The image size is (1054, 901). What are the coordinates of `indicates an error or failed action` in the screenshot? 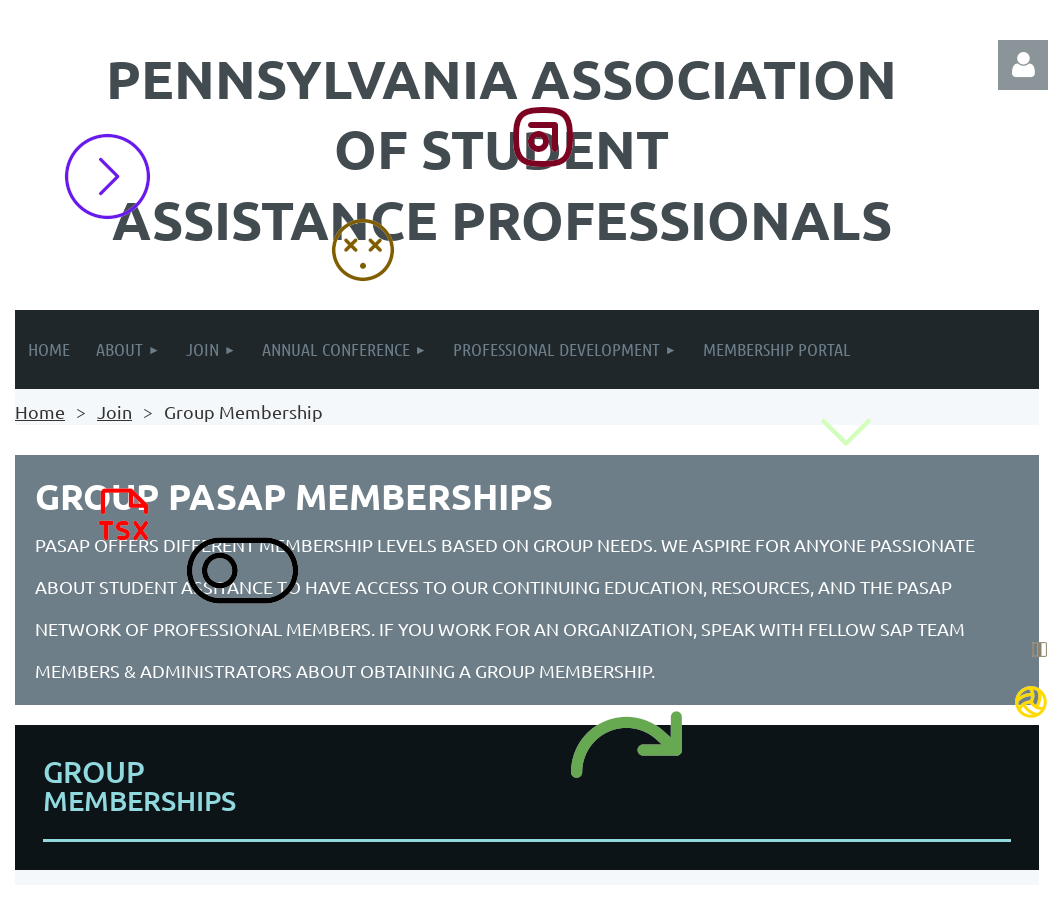 It's located at (363, 250).